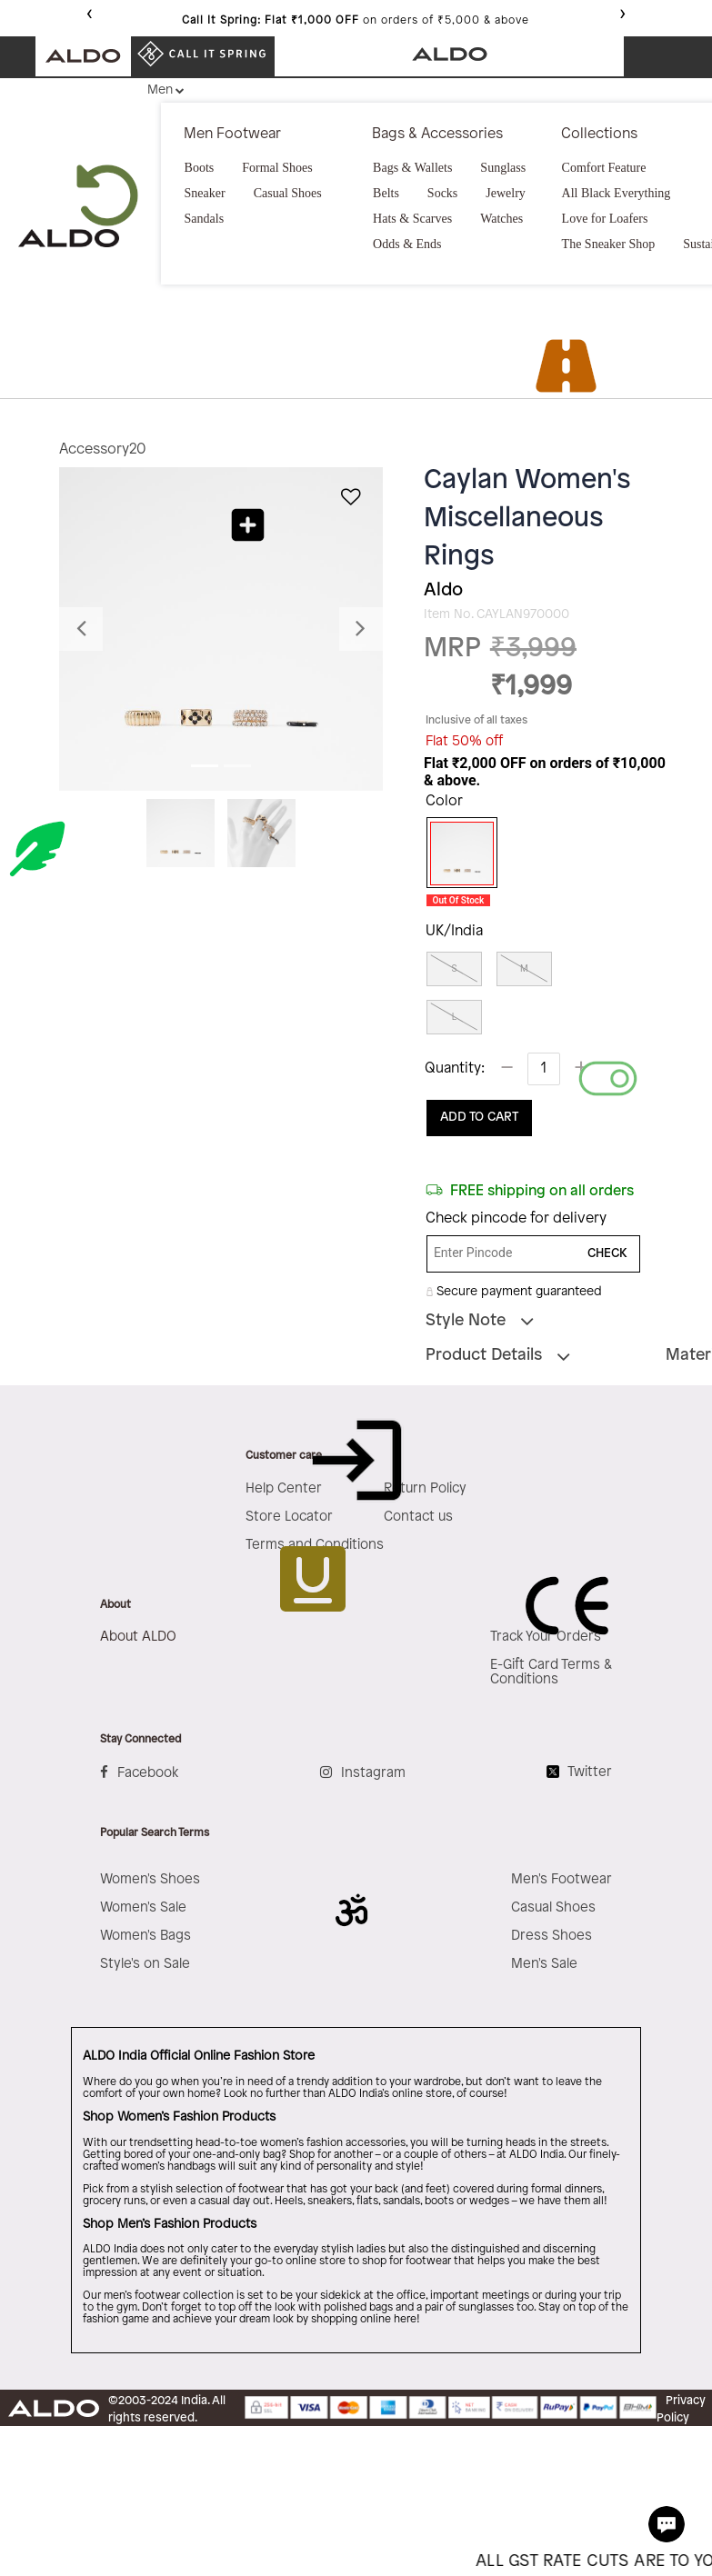 Image resolution: width=712 pixels, height=2576 pixels. Describe the element at coordinates (607, 1078) in the screenshot. I see `toggle a setting on` at that location.